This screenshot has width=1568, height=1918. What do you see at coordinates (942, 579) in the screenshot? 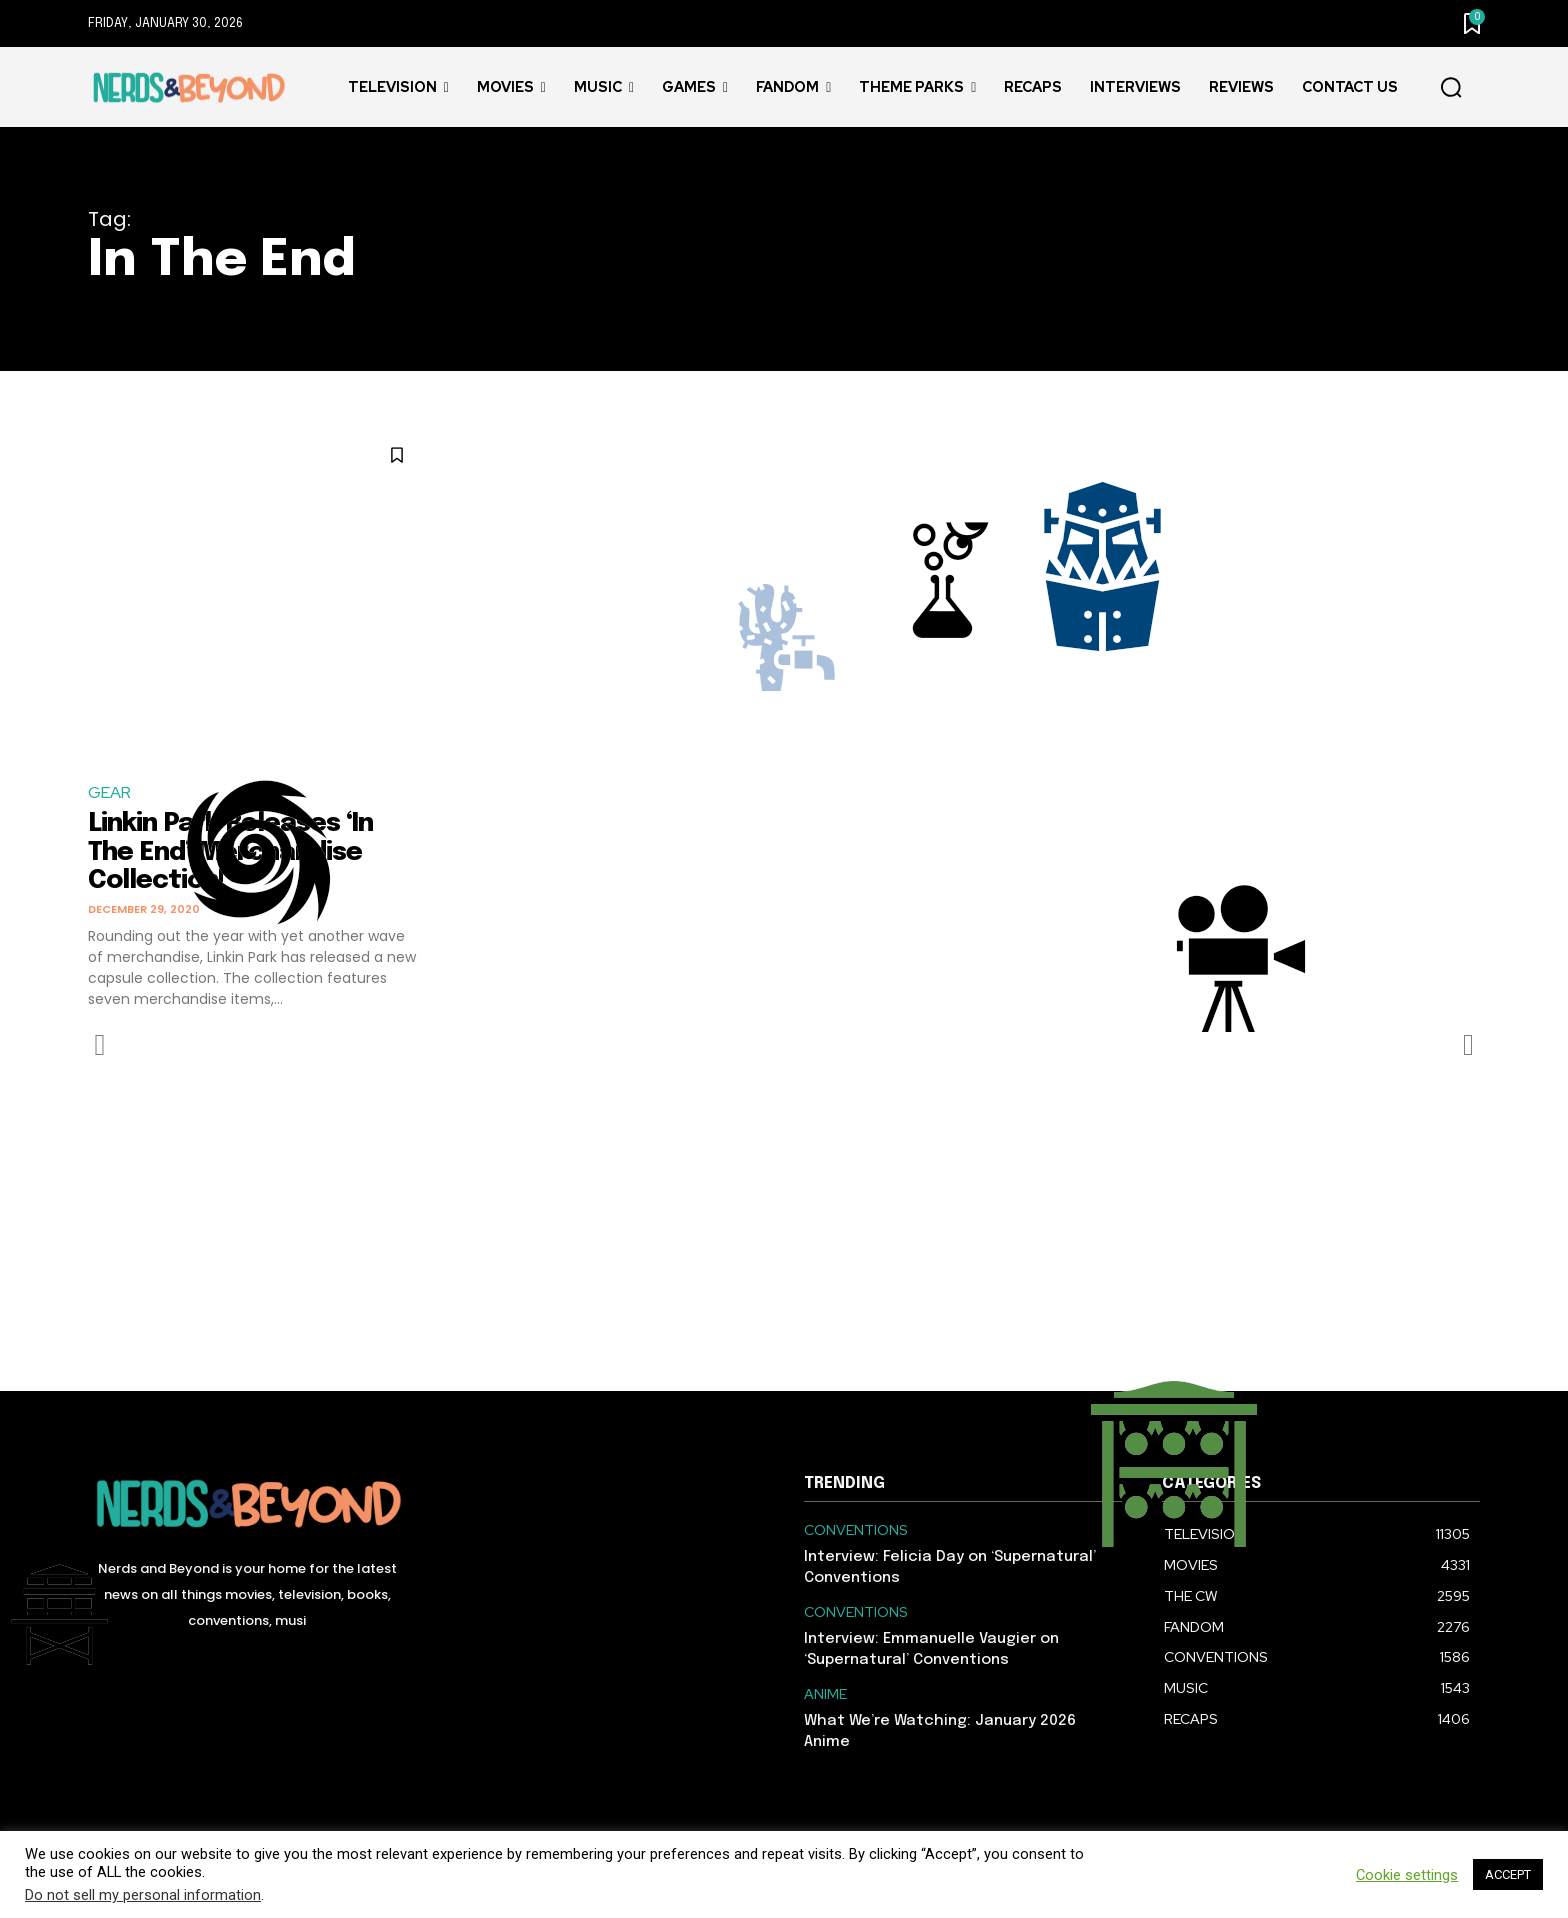
I see `access chemistry or science experiments` at bounding box center [942, 579].